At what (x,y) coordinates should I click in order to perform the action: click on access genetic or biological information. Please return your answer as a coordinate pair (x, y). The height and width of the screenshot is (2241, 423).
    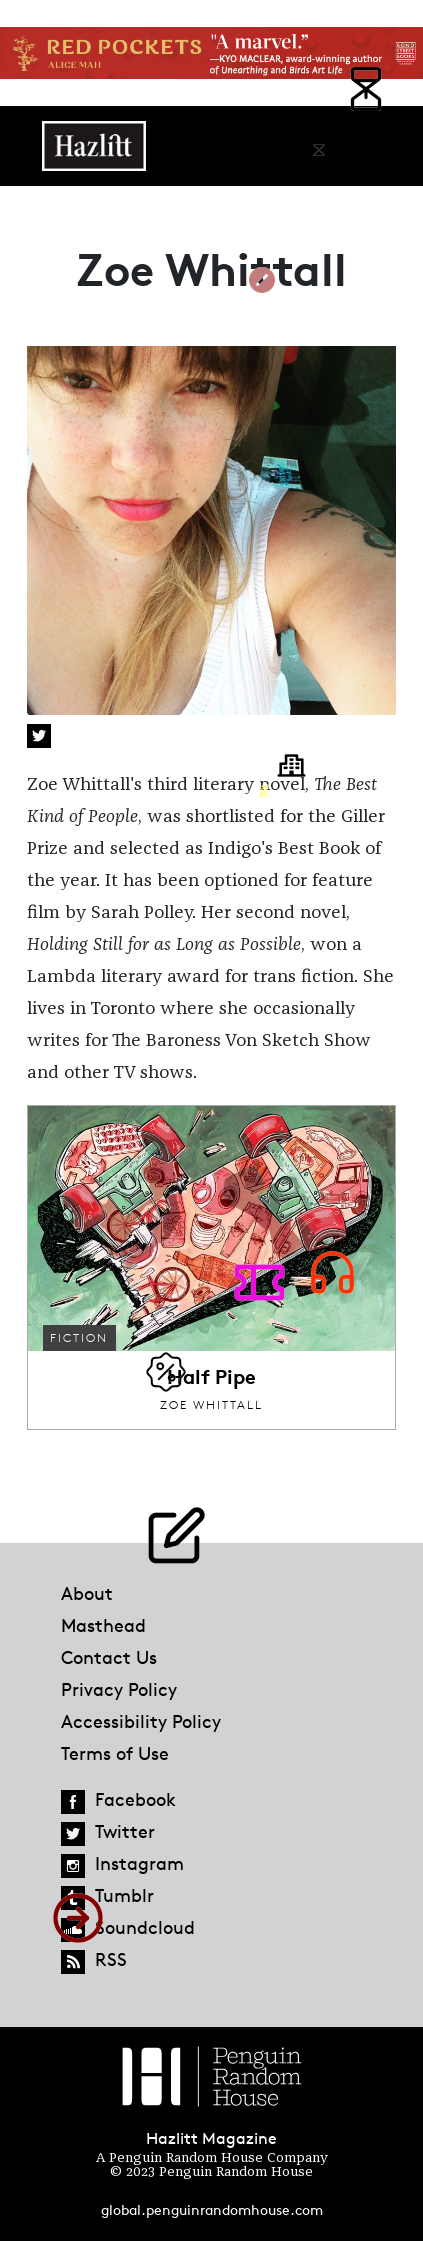
    Looking at the image, I should click on (264, 791).